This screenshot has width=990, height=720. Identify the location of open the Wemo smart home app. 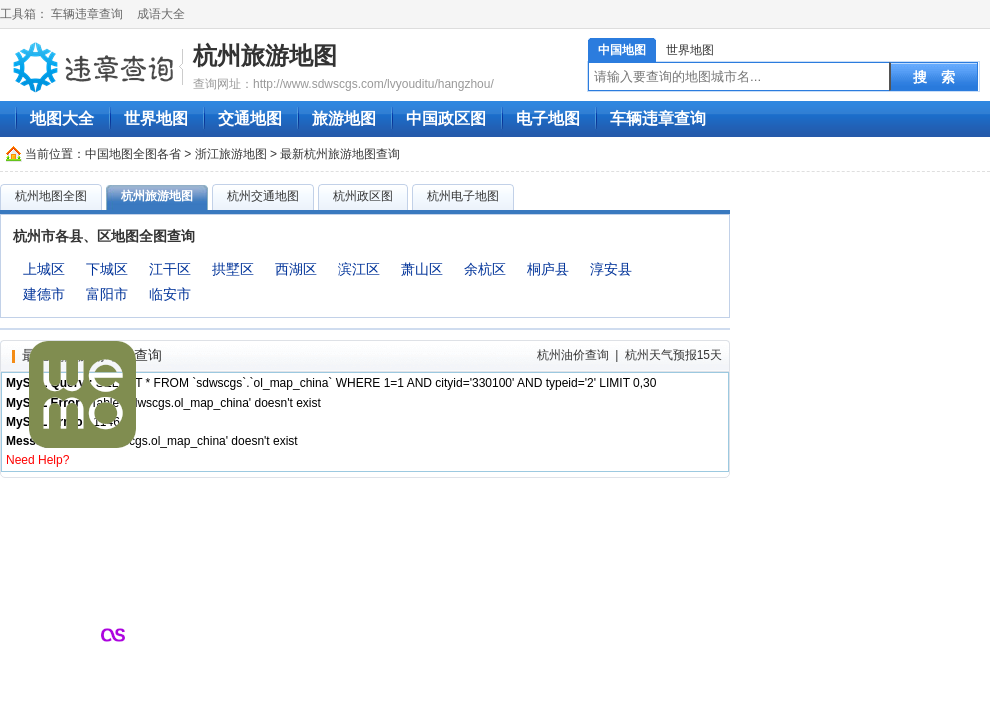
(82, 394).